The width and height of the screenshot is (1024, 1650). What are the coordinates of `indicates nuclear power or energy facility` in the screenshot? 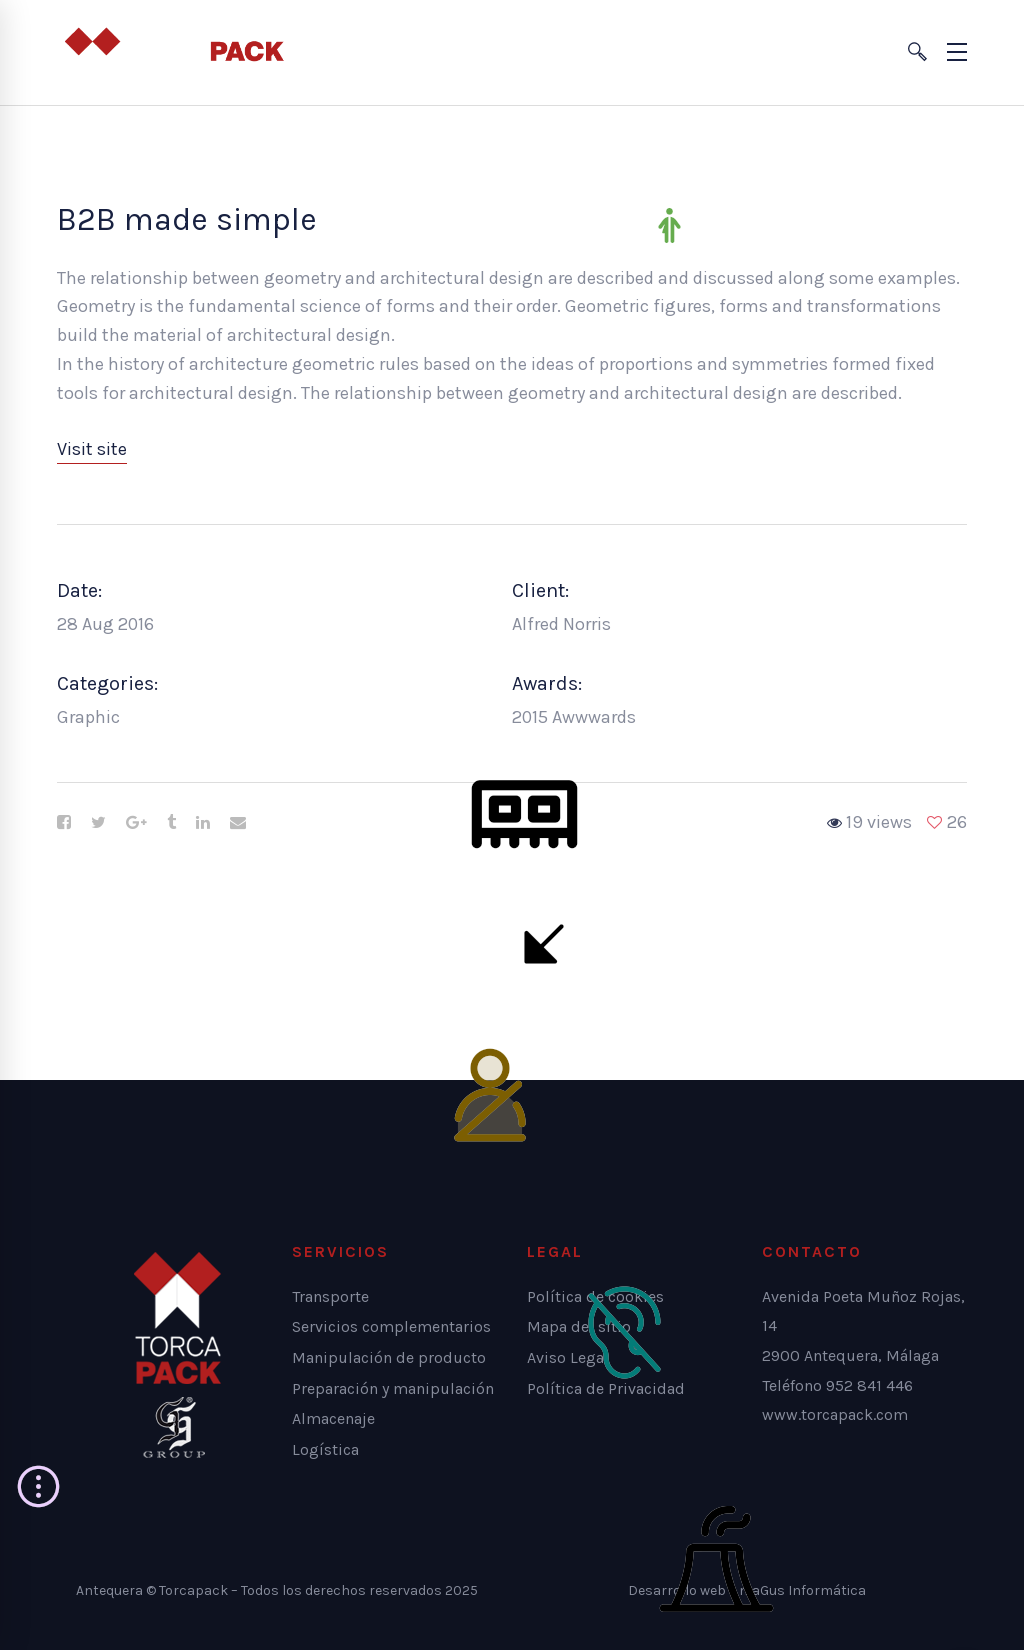 It's located at (716, 1566).